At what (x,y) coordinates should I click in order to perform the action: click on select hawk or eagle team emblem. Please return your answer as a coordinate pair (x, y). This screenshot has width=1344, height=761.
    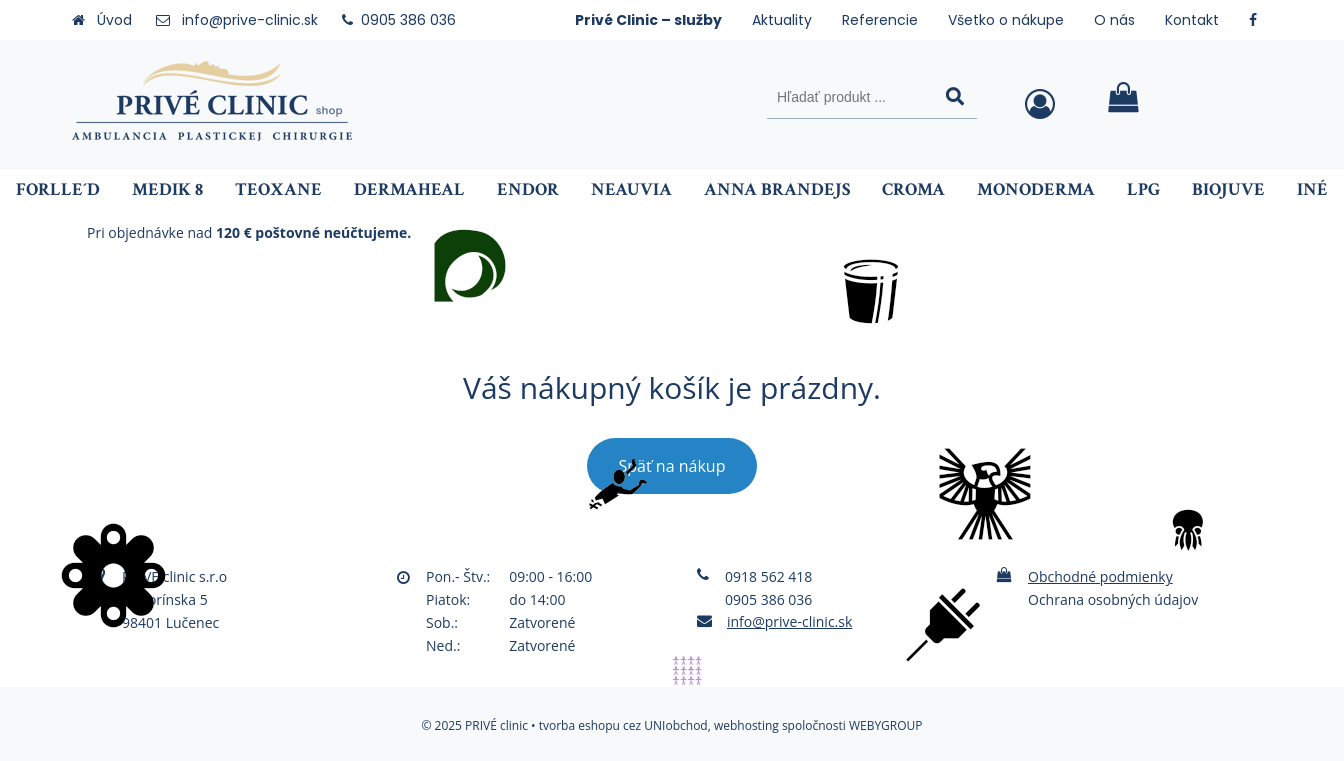
    Looking at the image, I should click on (985, 494).